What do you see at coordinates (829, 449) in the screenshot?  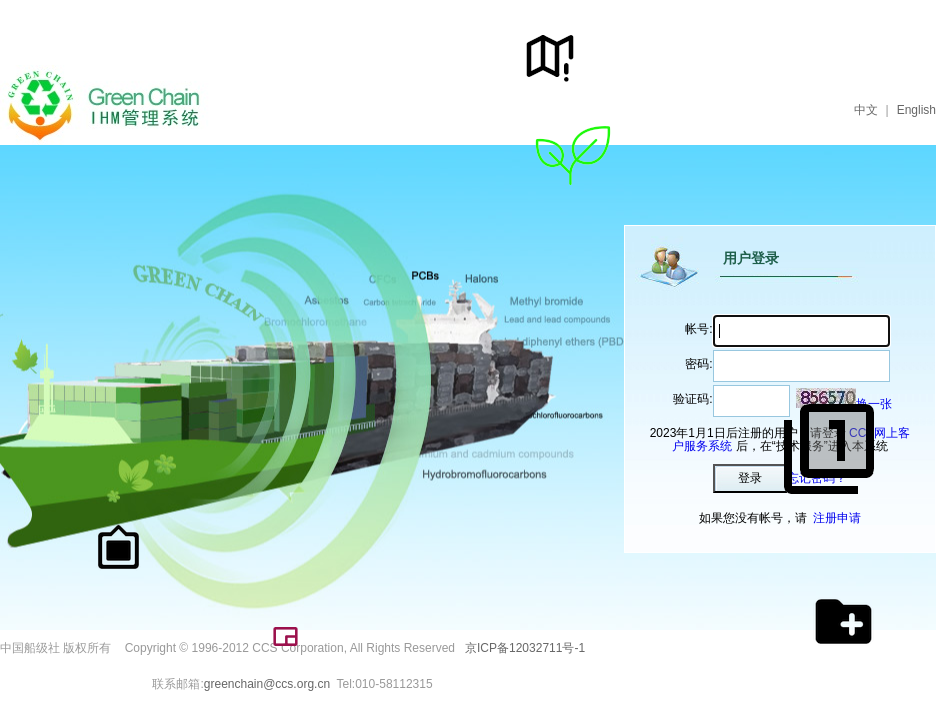 I see `indicates first item in a numbered sequence` at bounding box center [829, 449].